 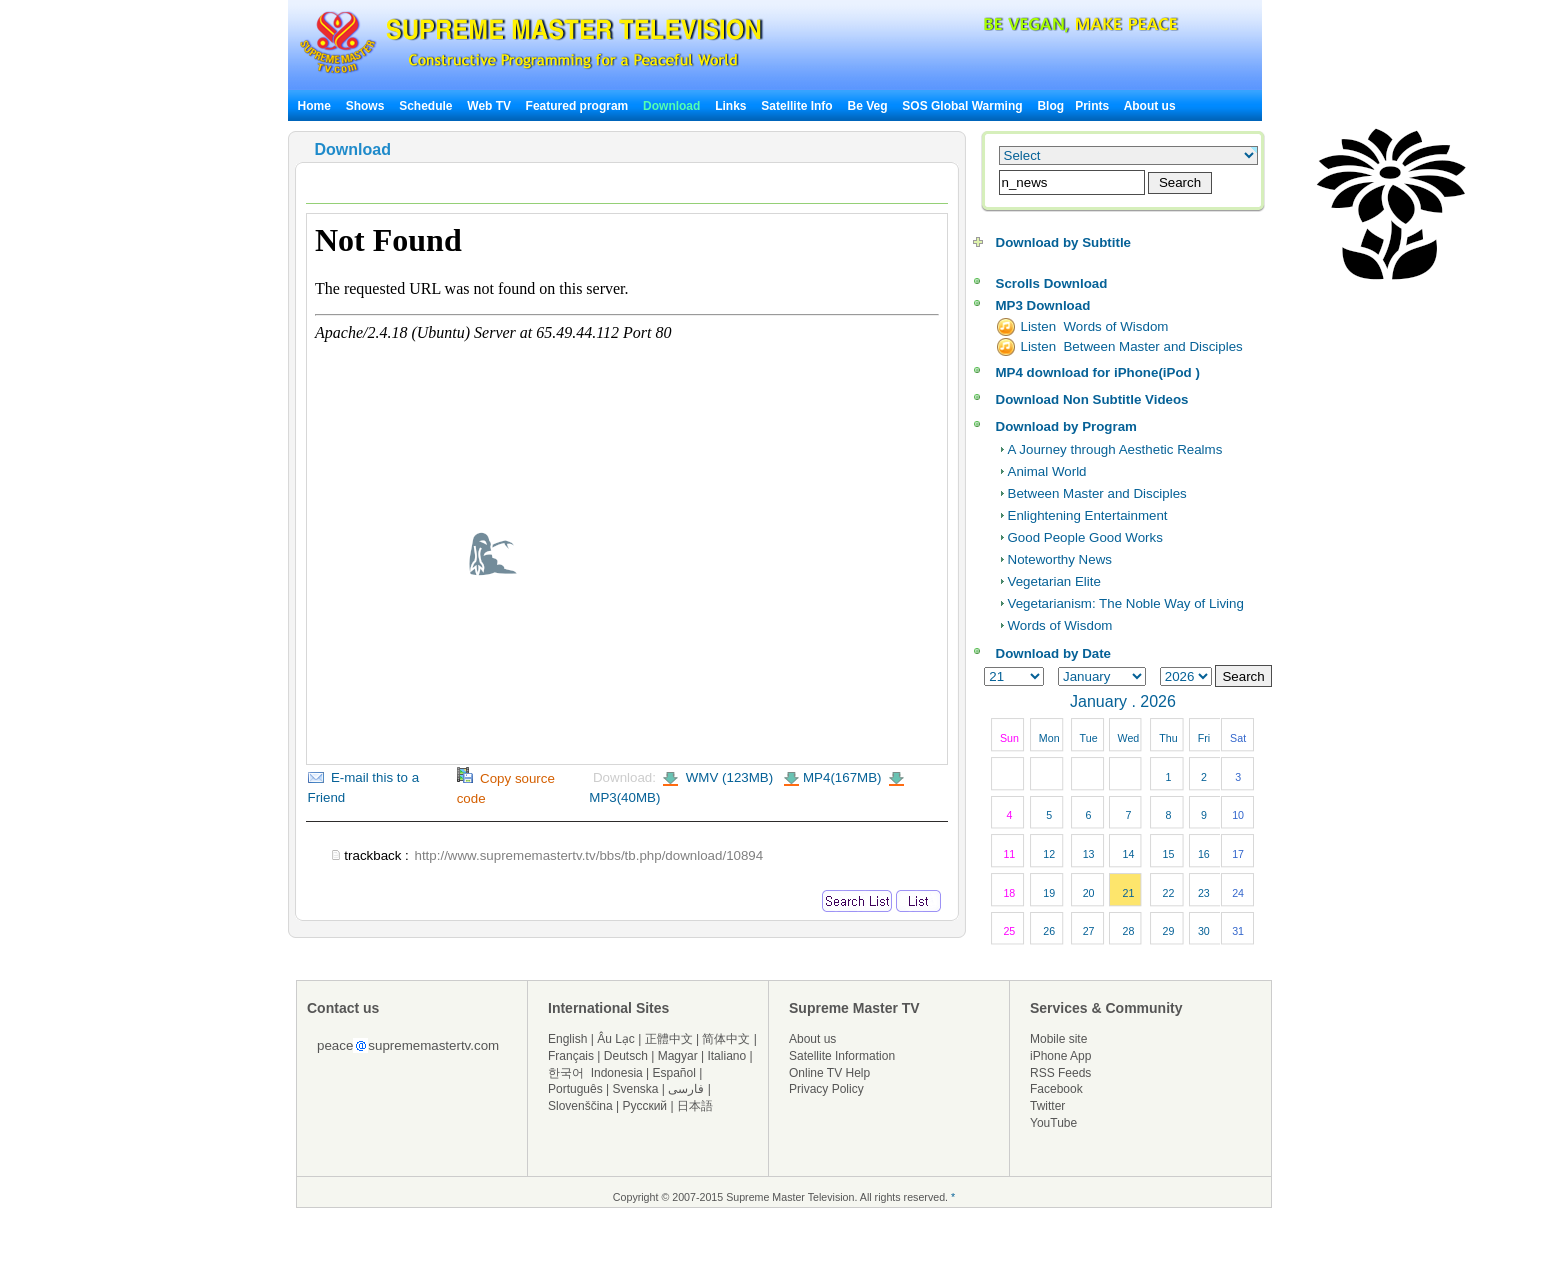 What do you see at coordinates (1390, 201) in the screenshot?
I see `decorative flower icon for nature or garden-themed content` at bounding box center [1390, 201].